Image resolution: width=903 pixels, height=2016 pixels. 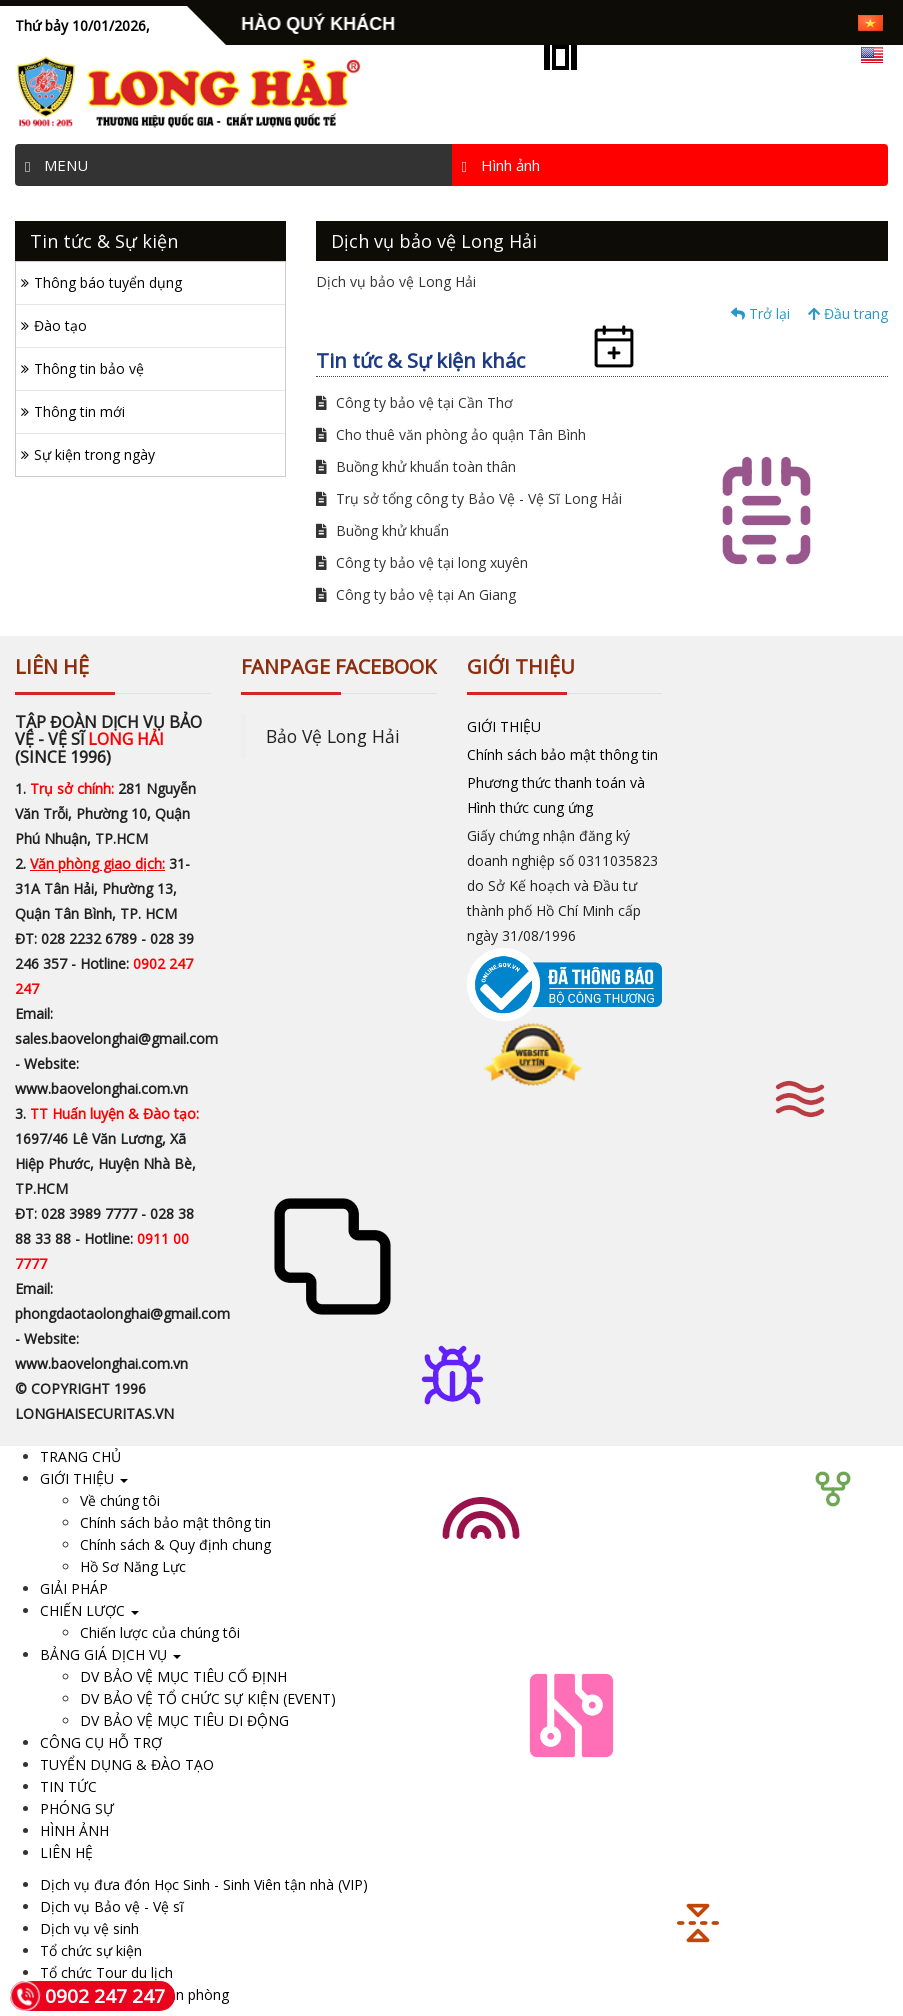 What do you see at coordinates (698, 1923) in the screenshot?
I see `flip image vertically` at bounding box center [698, 1923].